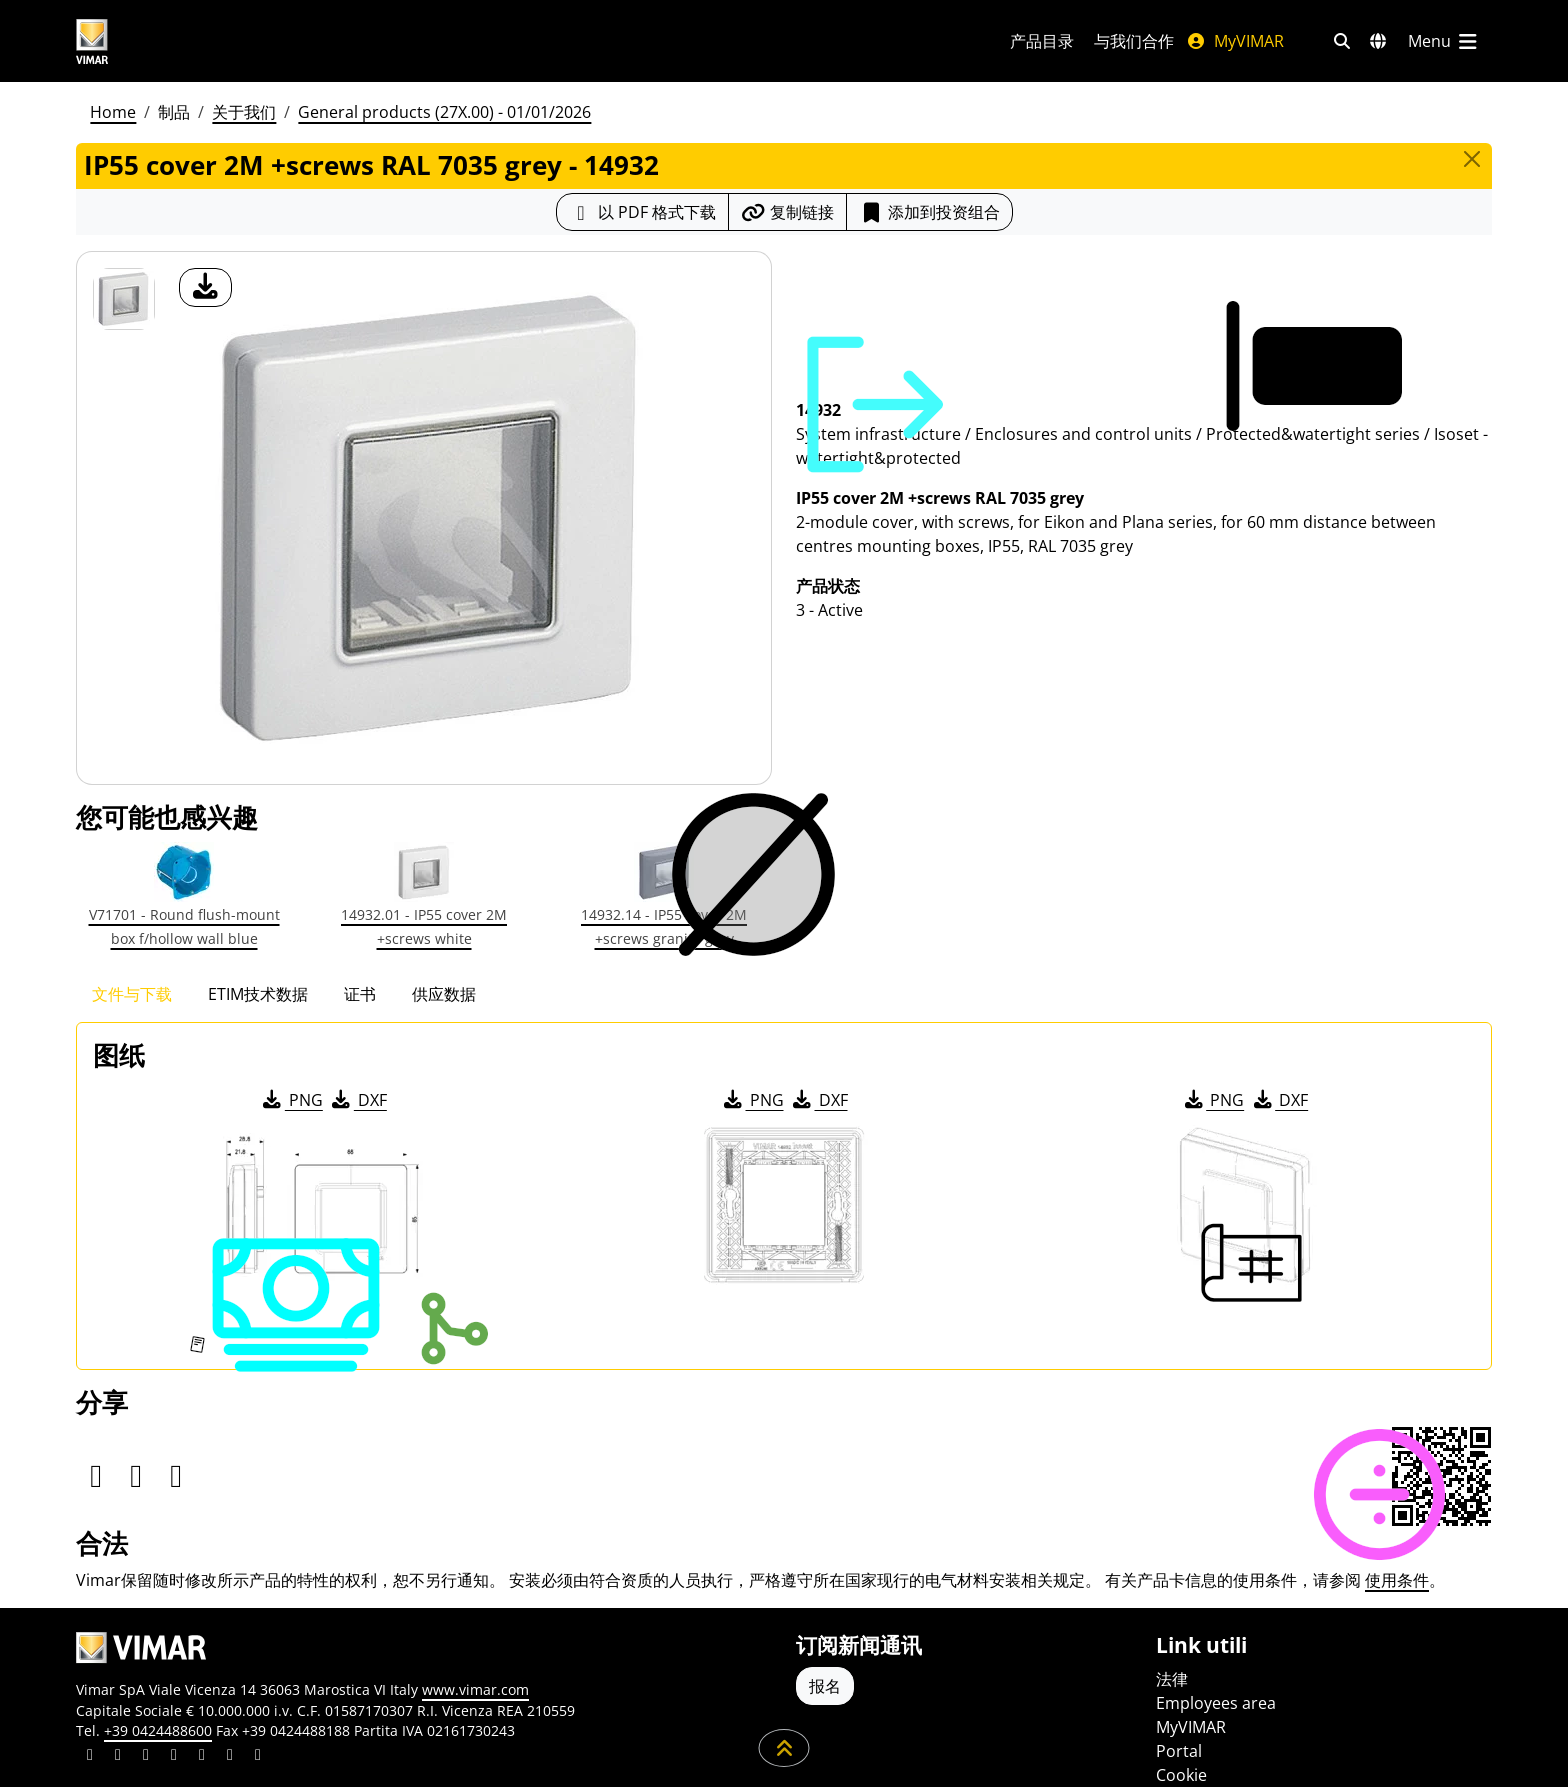  I want to click on merge branches in version control, so click(449, 1328).